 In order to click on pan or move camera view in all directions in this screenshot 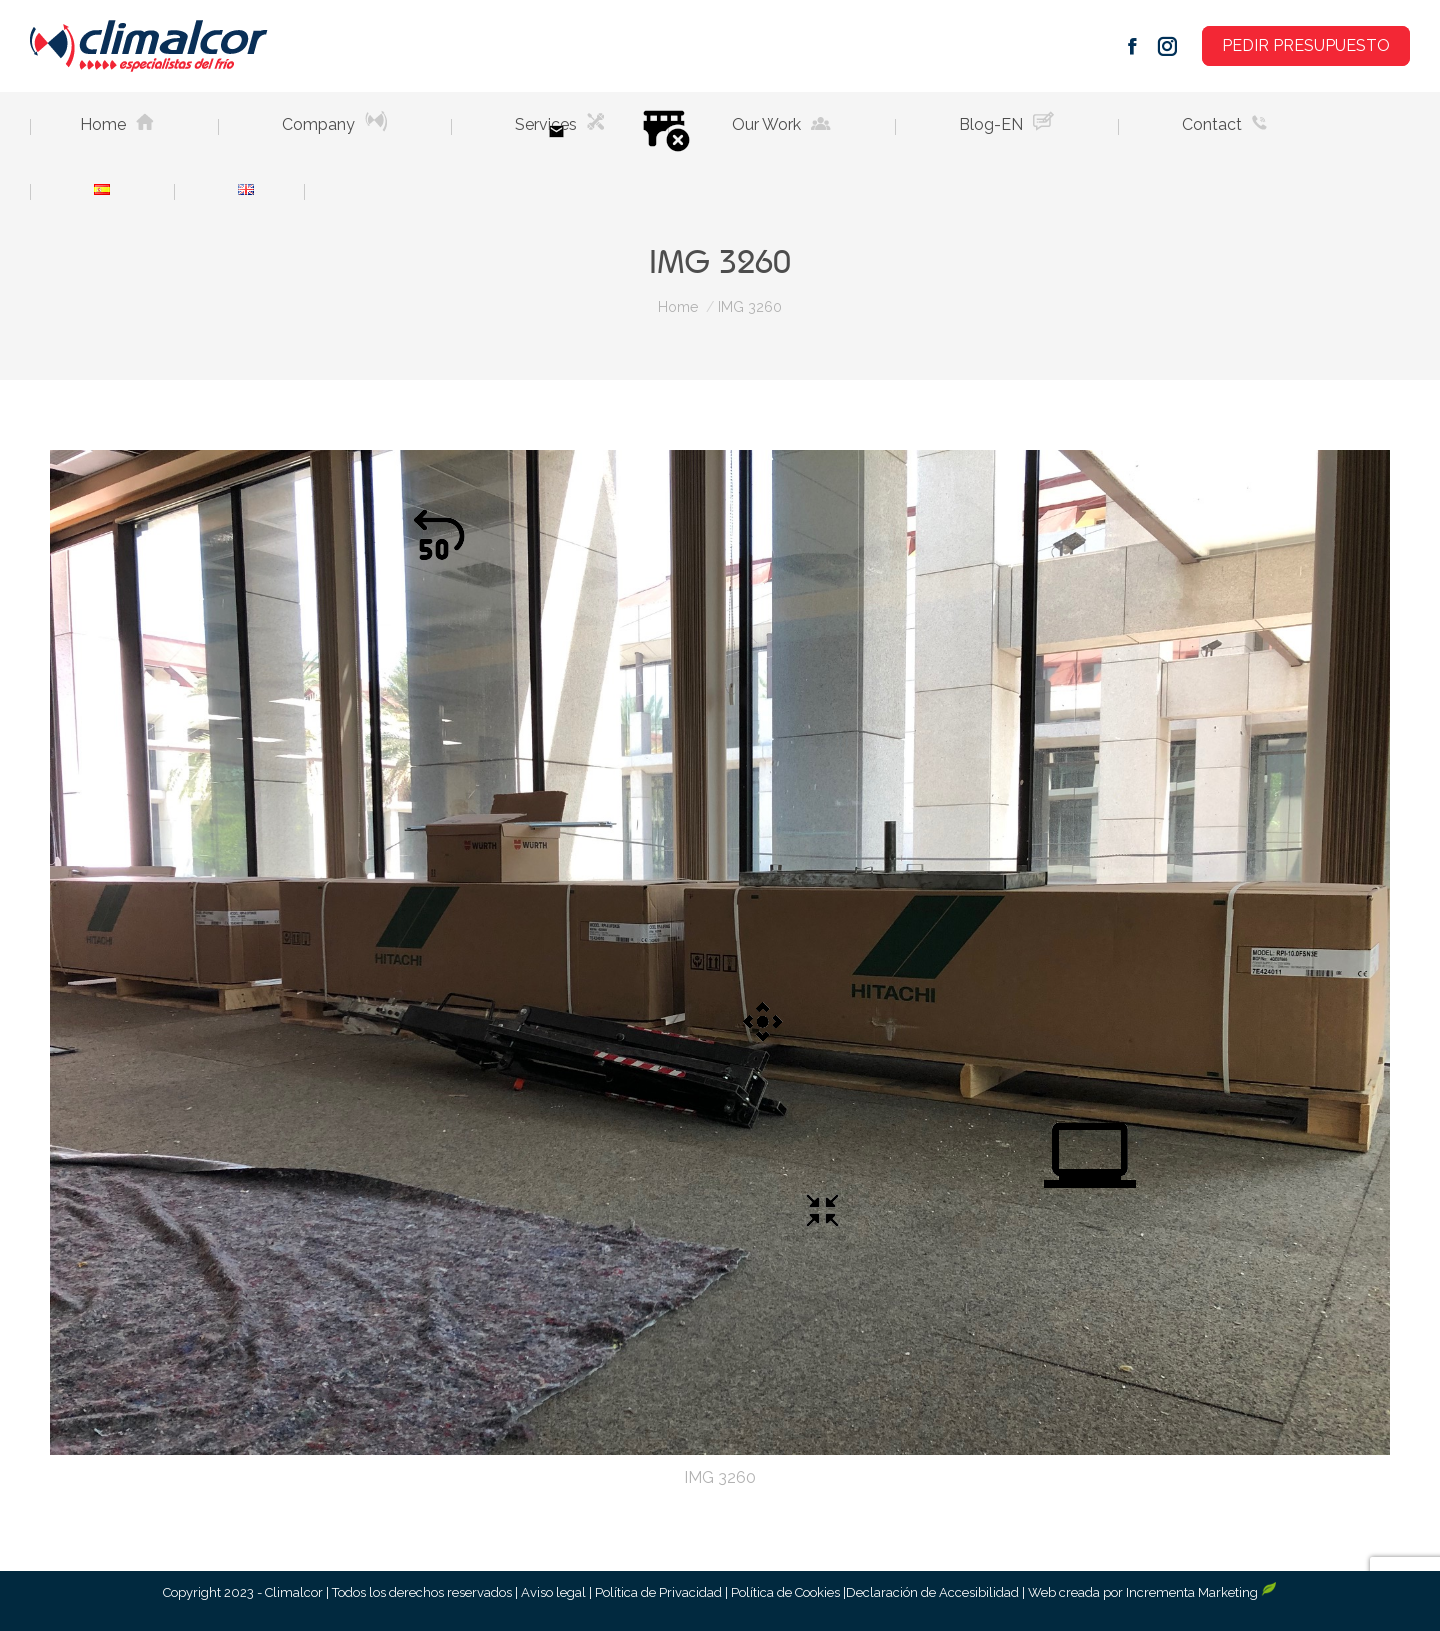, I will do `click(763, 1022)`.